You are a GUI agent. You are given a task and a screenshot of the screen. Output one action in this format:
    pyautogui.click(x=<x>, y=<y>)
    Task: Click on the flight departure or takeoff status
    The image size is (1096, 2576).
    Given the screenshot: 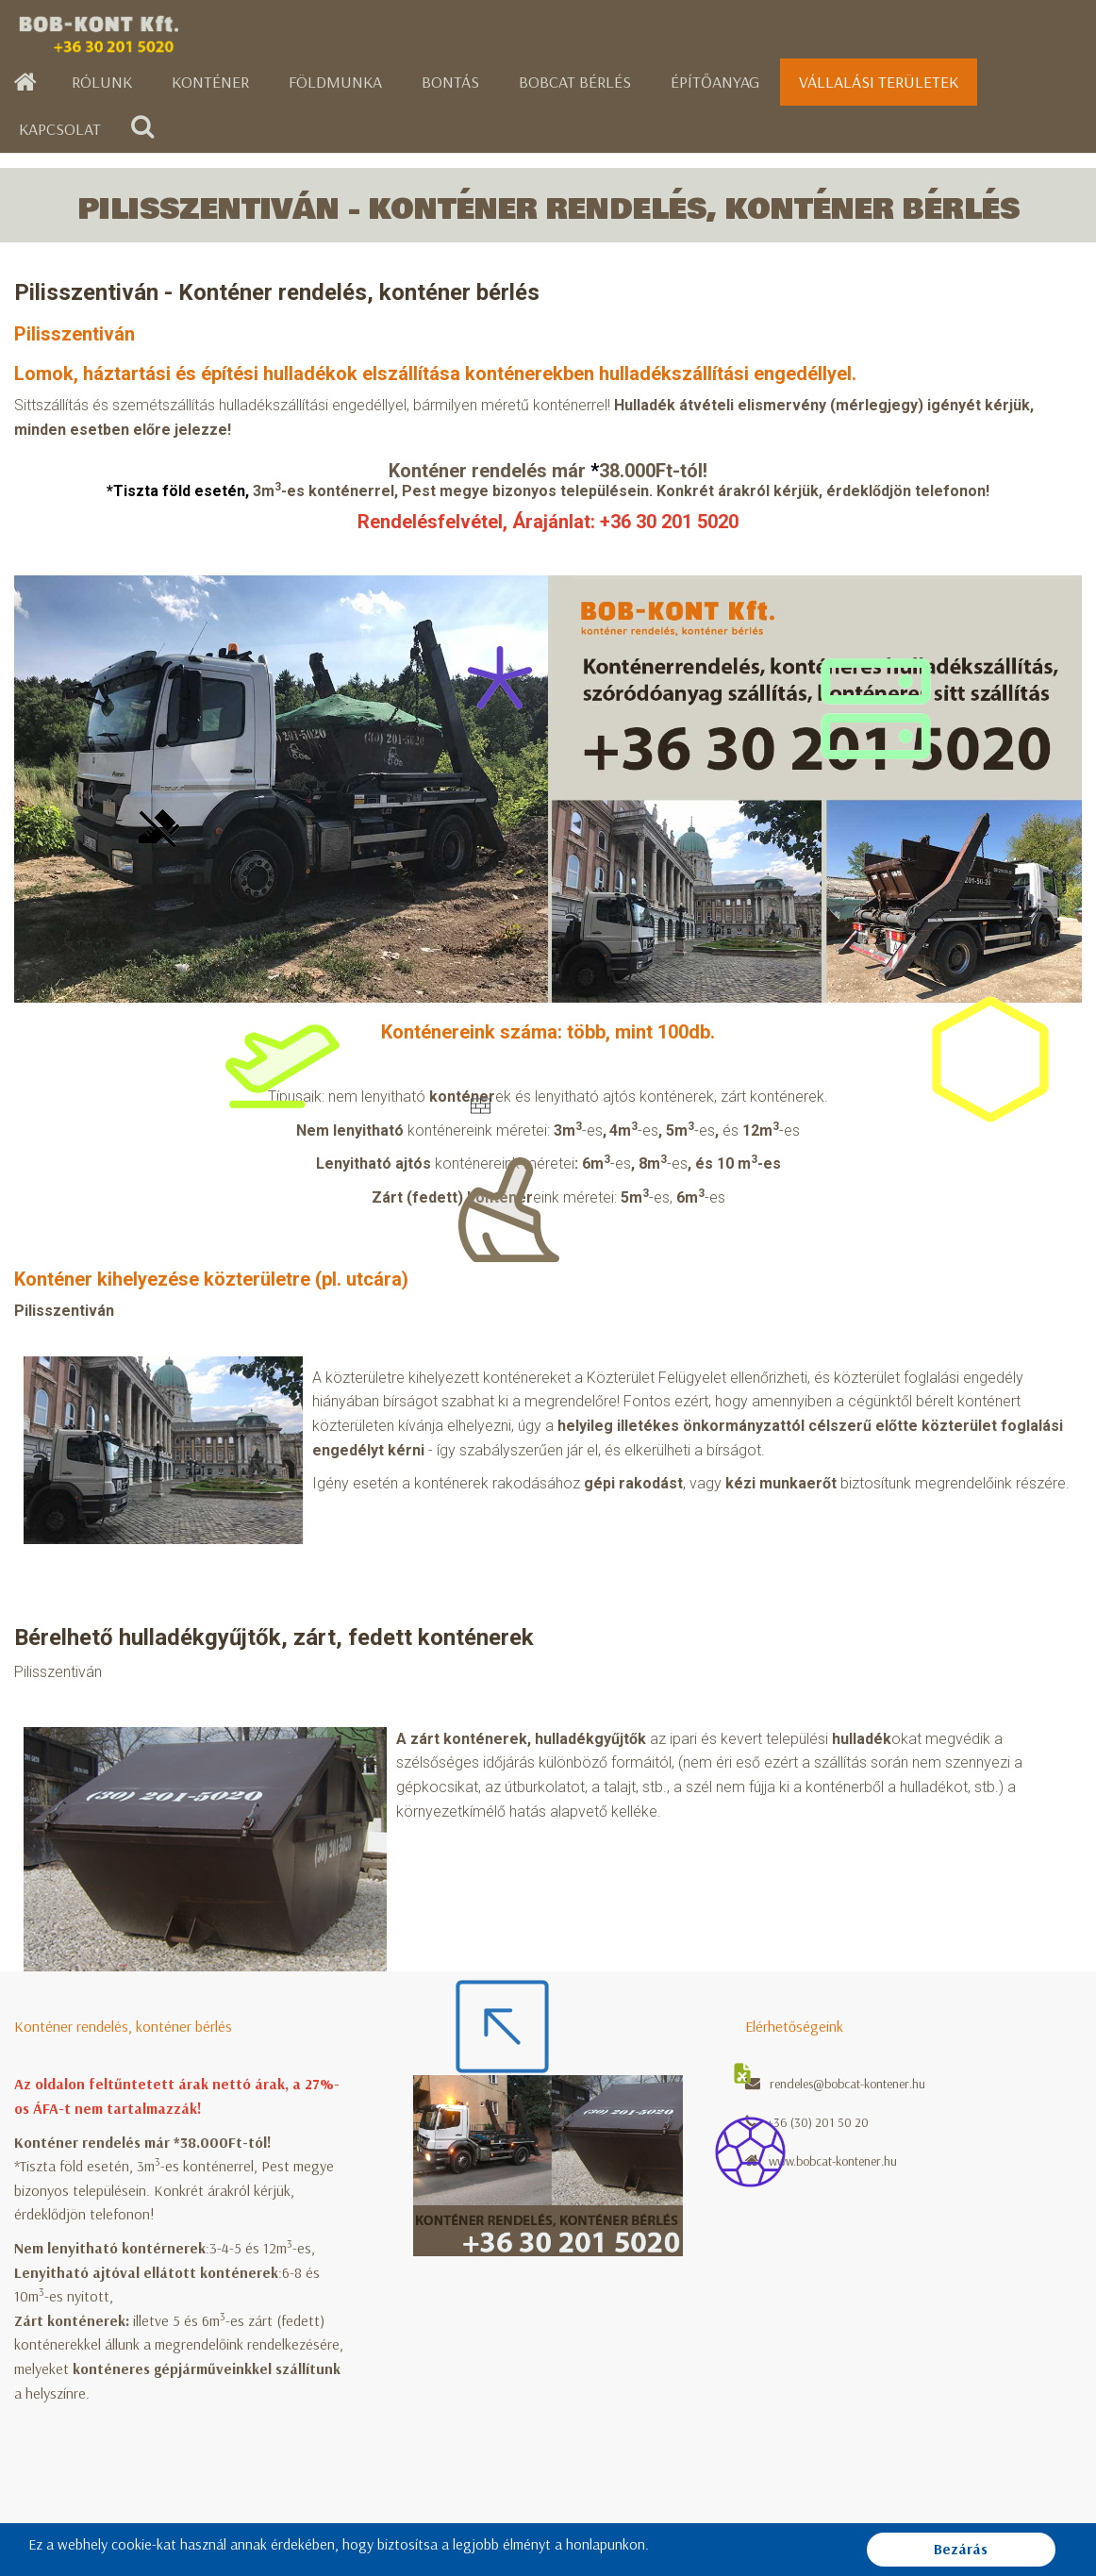 What is the action you would take?
    pyautogui.click(x=282, y=1062)
    